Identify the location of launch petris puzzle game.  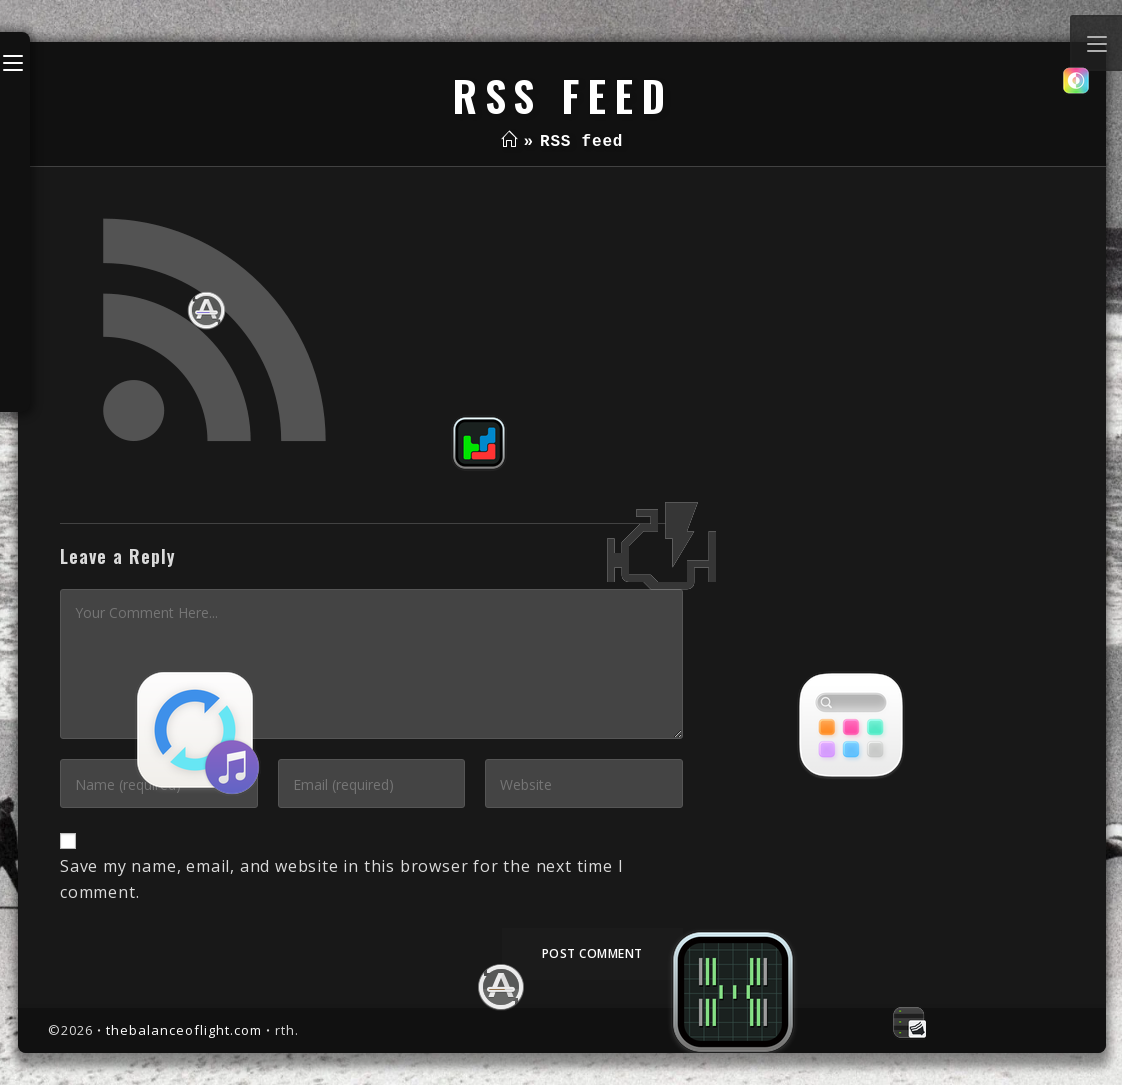
(479, 443).